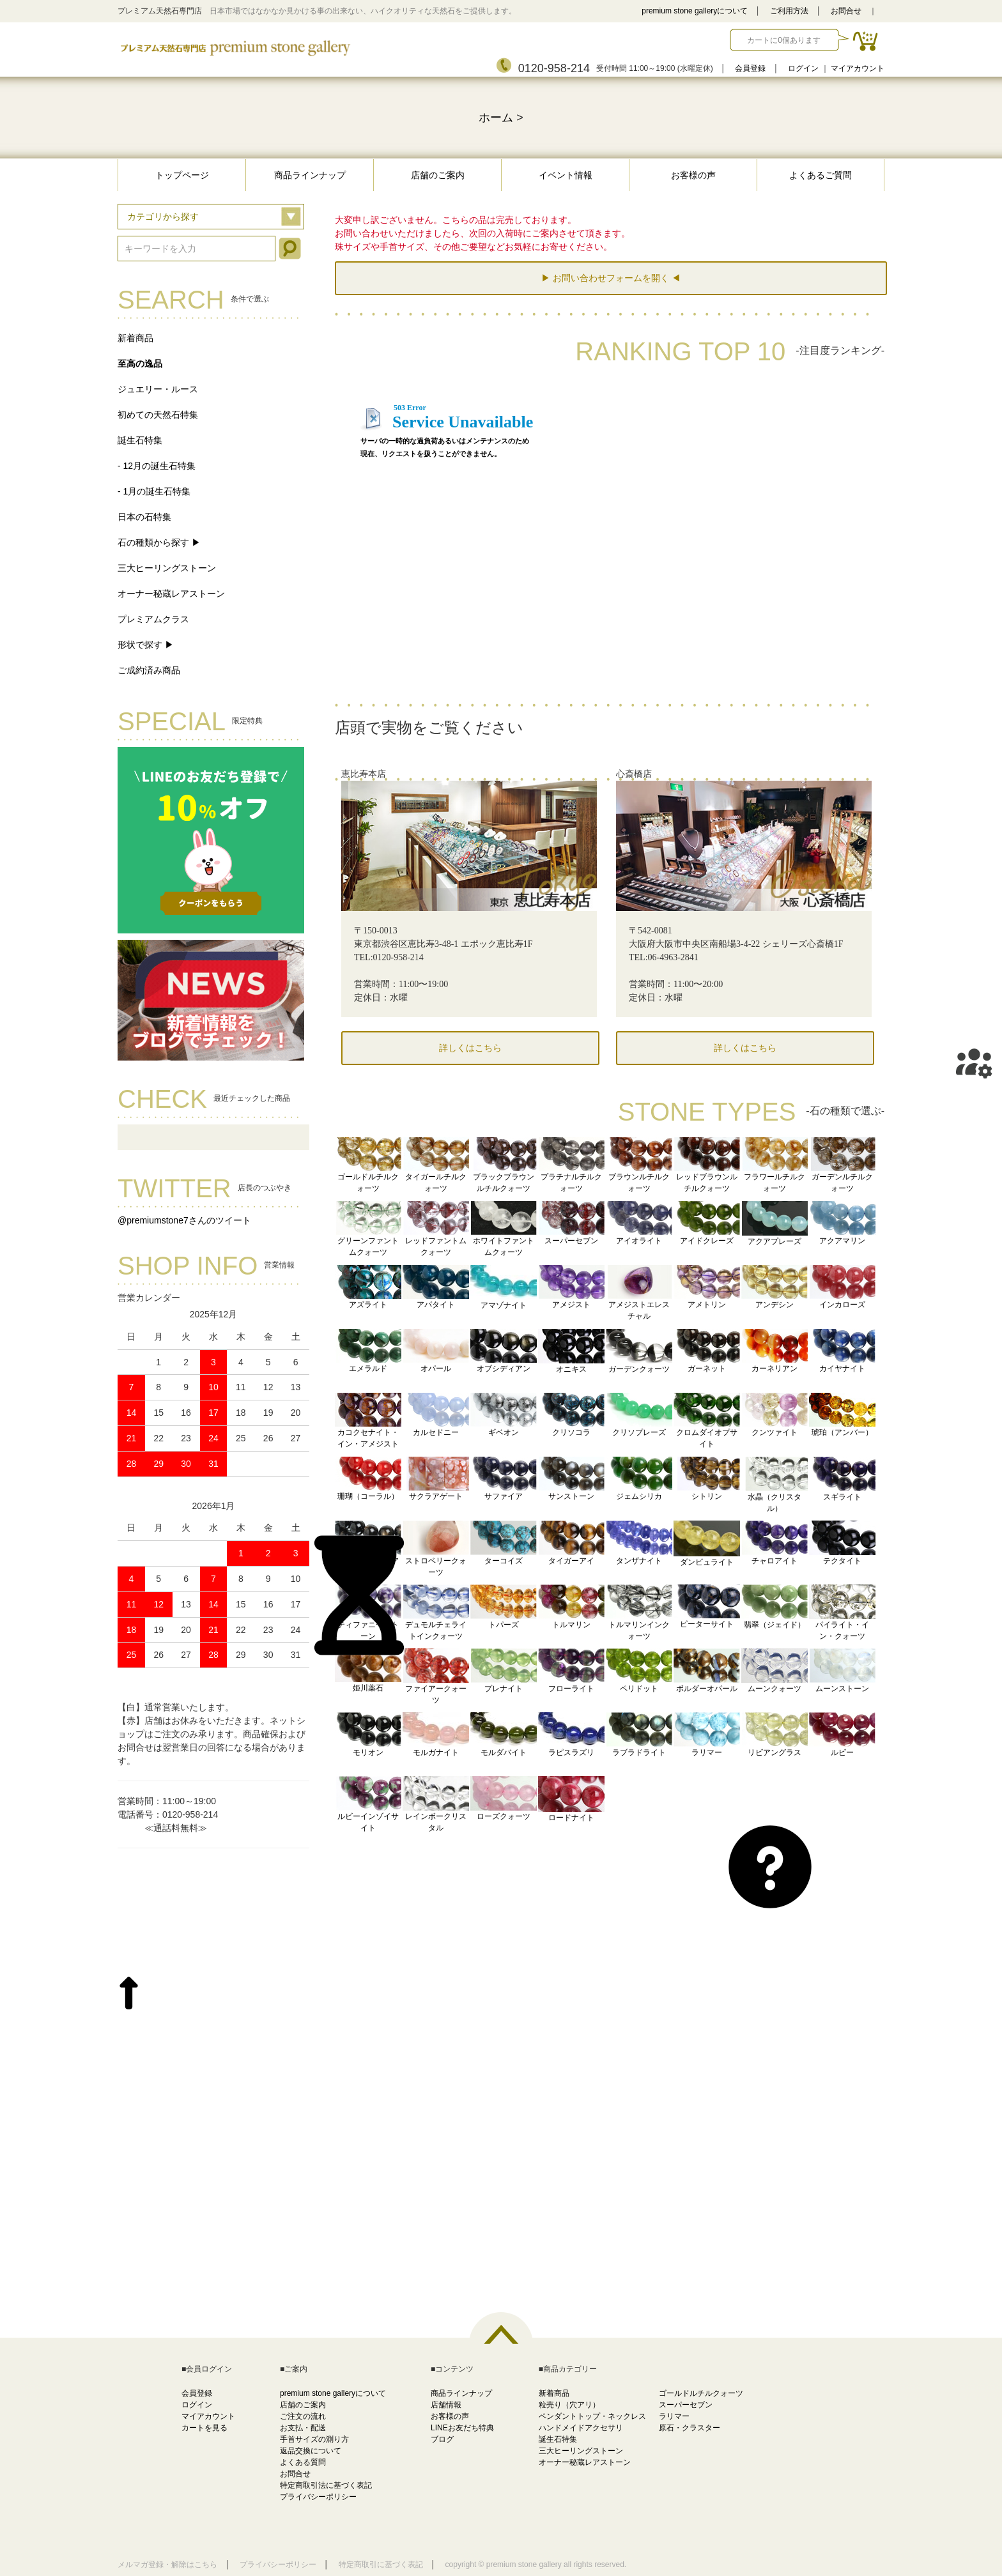 The height and width of the screenshot is (2576, 1002). What do you see at coordinates (974, 1062) in the screenshot?
I see `manage user settings and permissions` at bounding box center [974, 1062].